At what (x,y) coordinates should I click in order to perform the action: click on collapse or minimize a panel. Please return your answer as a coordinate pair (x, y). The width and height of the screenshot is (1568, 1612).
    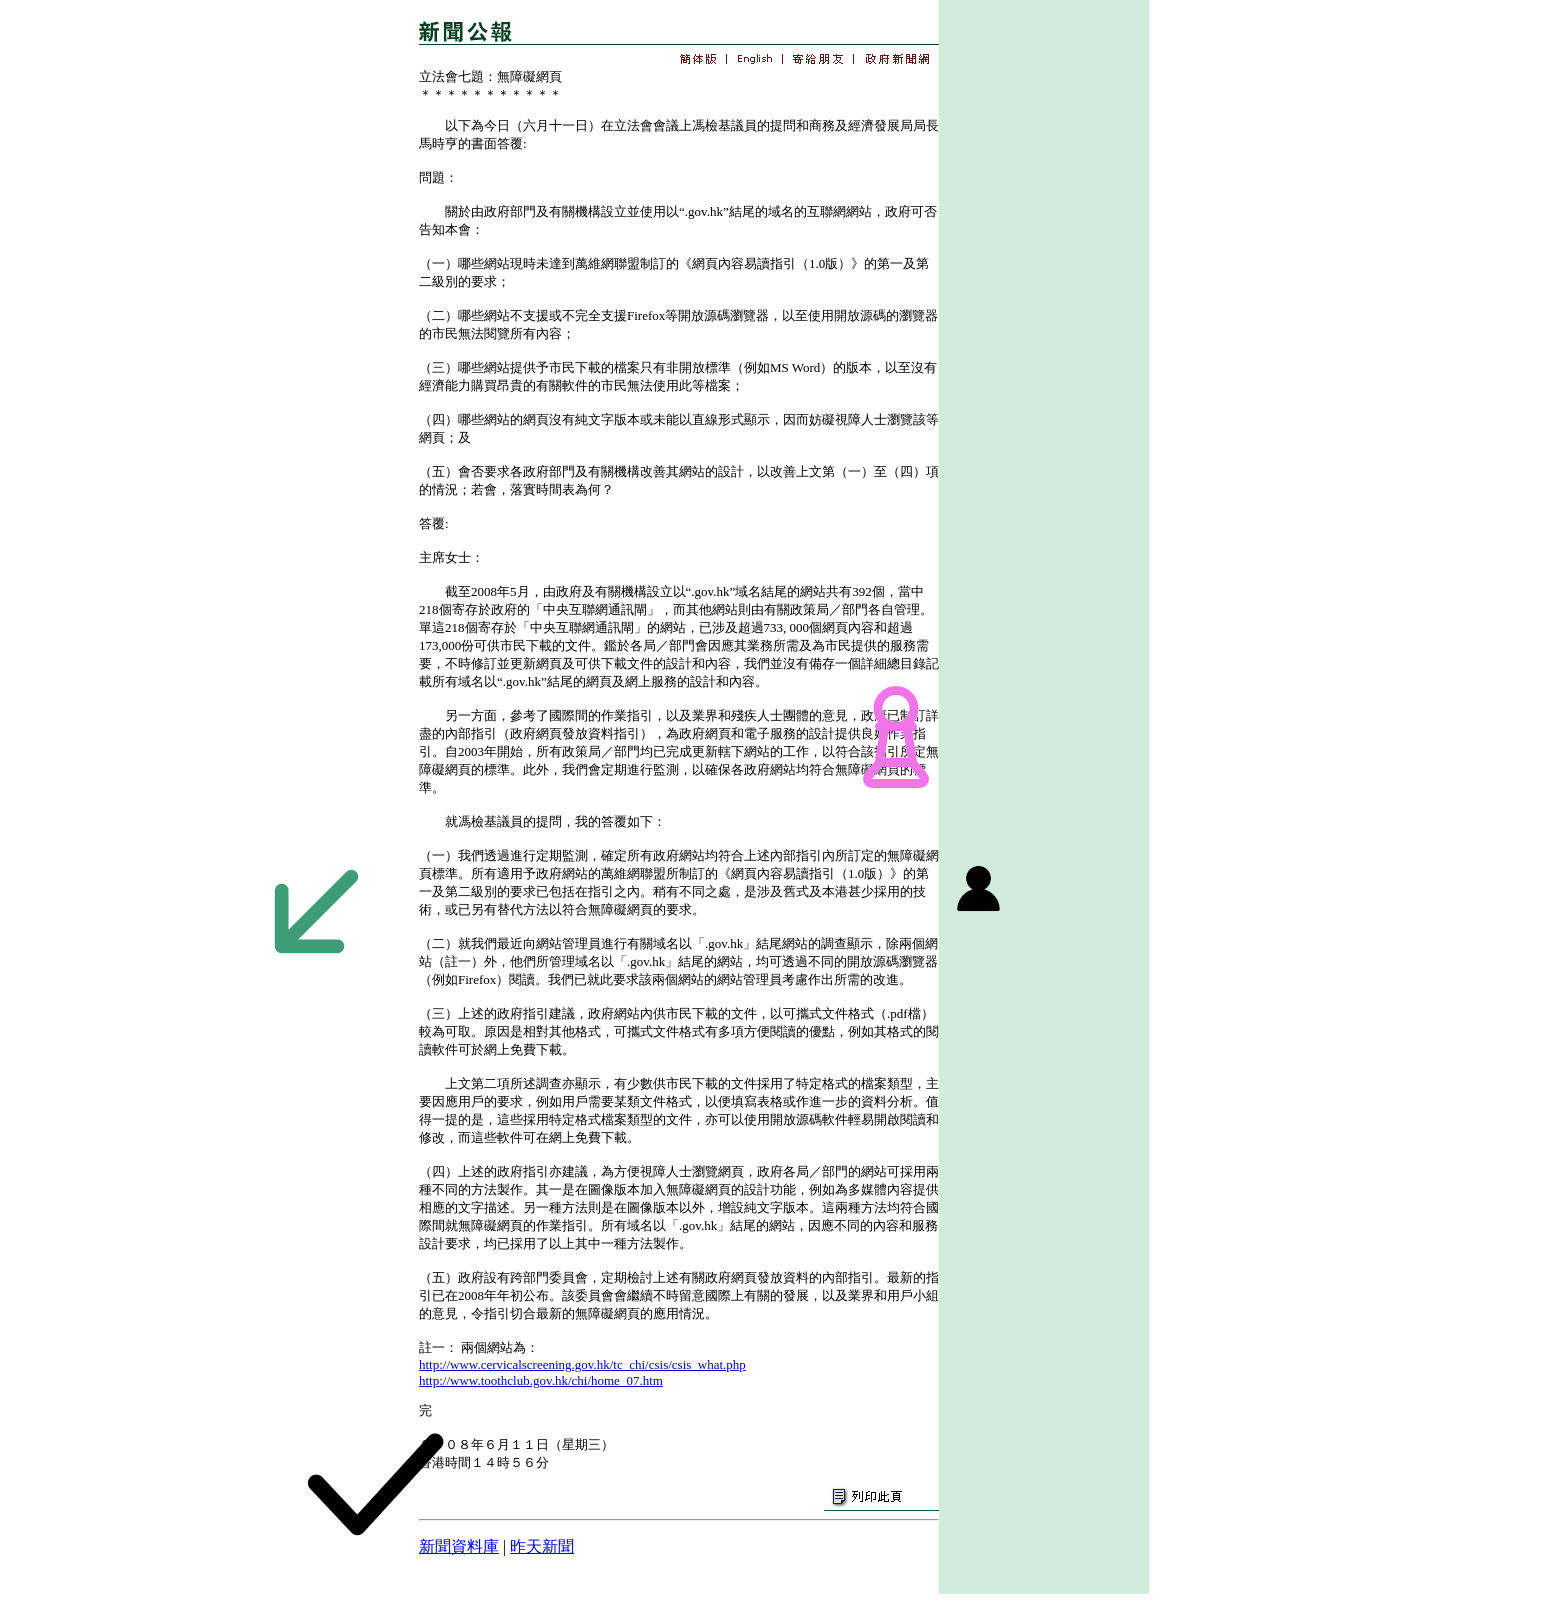
    Looking at the image, I should click on (316, 911).